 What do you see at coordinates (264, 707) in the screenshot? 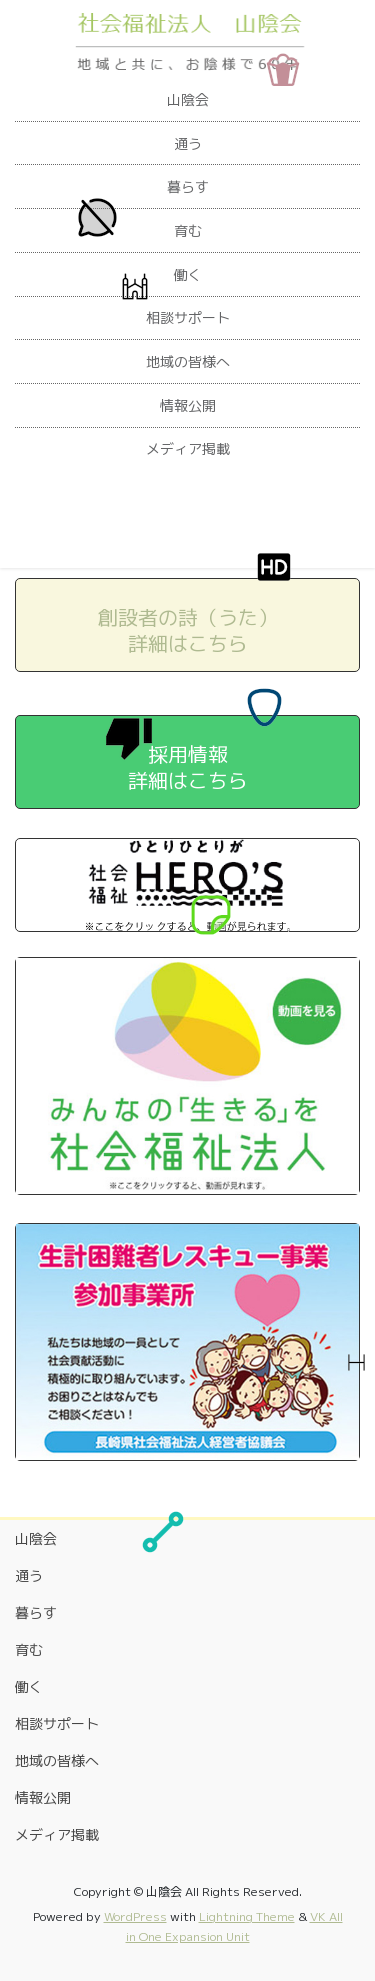
I see `access music or guitar-related features` at bounding box center [264, 707].